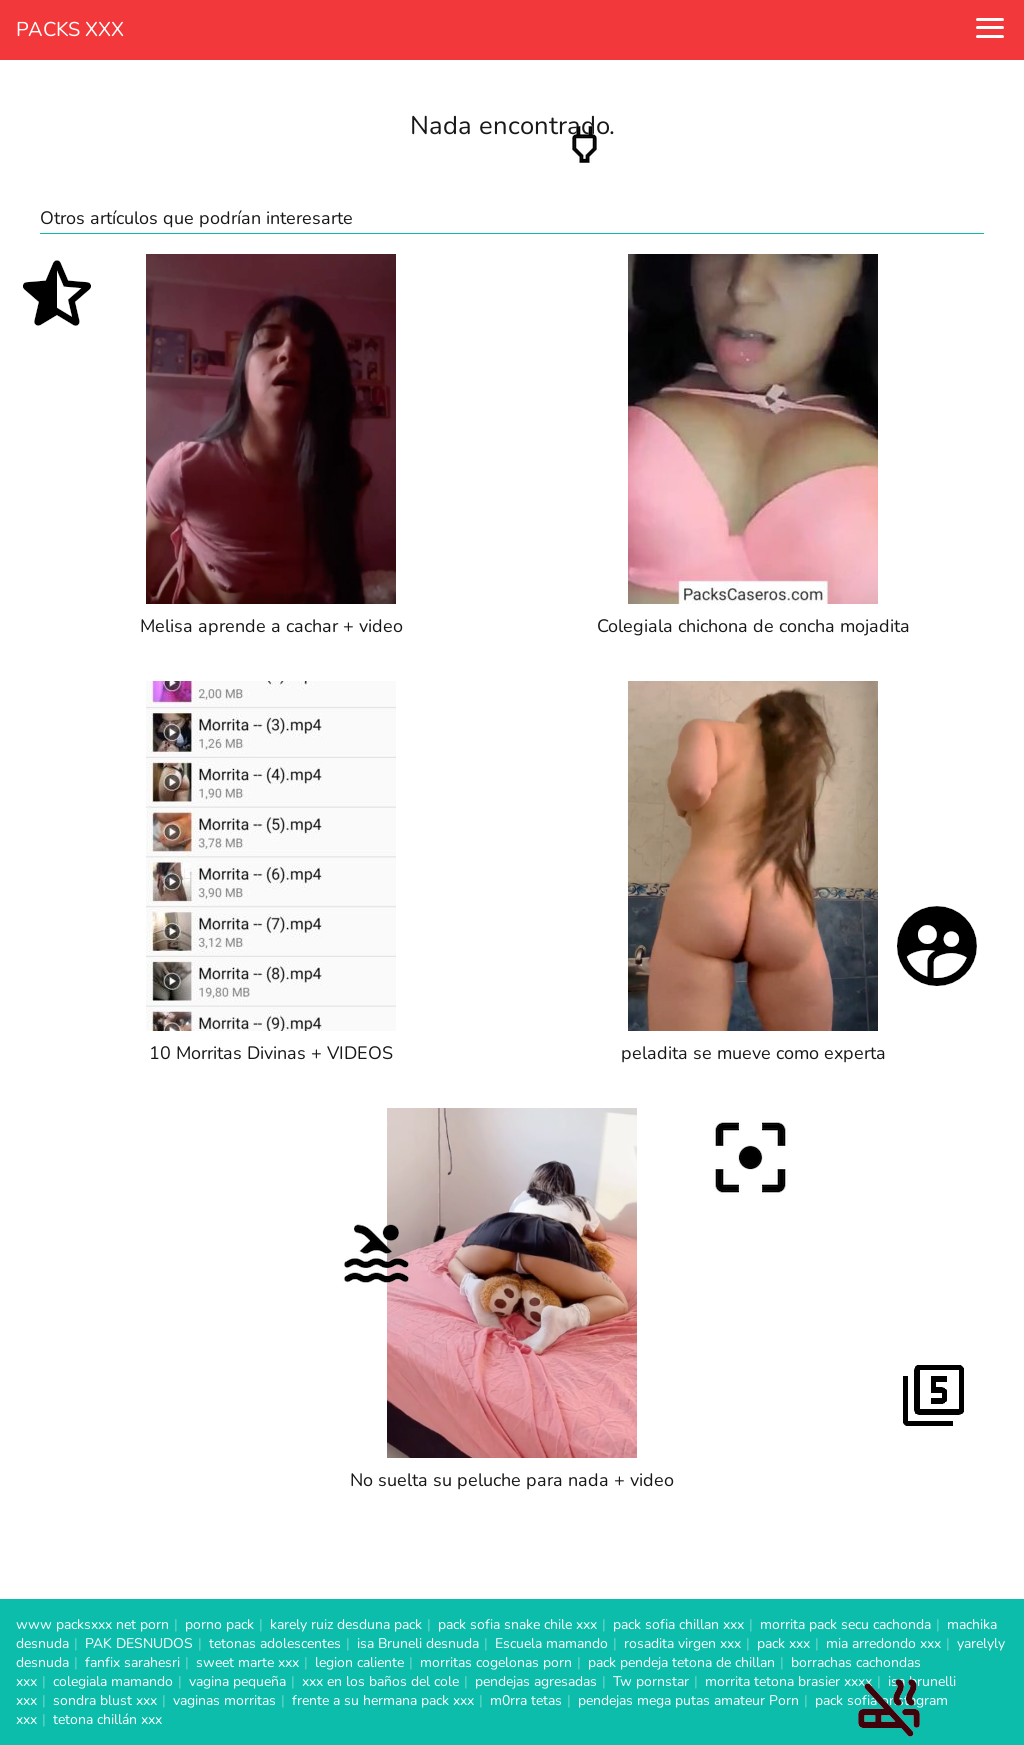 This screenshot has width=1024, height=1745. Describe the element at coordinates (889, 1710) in the screenshot. I see `no smoking allowed` at that location.